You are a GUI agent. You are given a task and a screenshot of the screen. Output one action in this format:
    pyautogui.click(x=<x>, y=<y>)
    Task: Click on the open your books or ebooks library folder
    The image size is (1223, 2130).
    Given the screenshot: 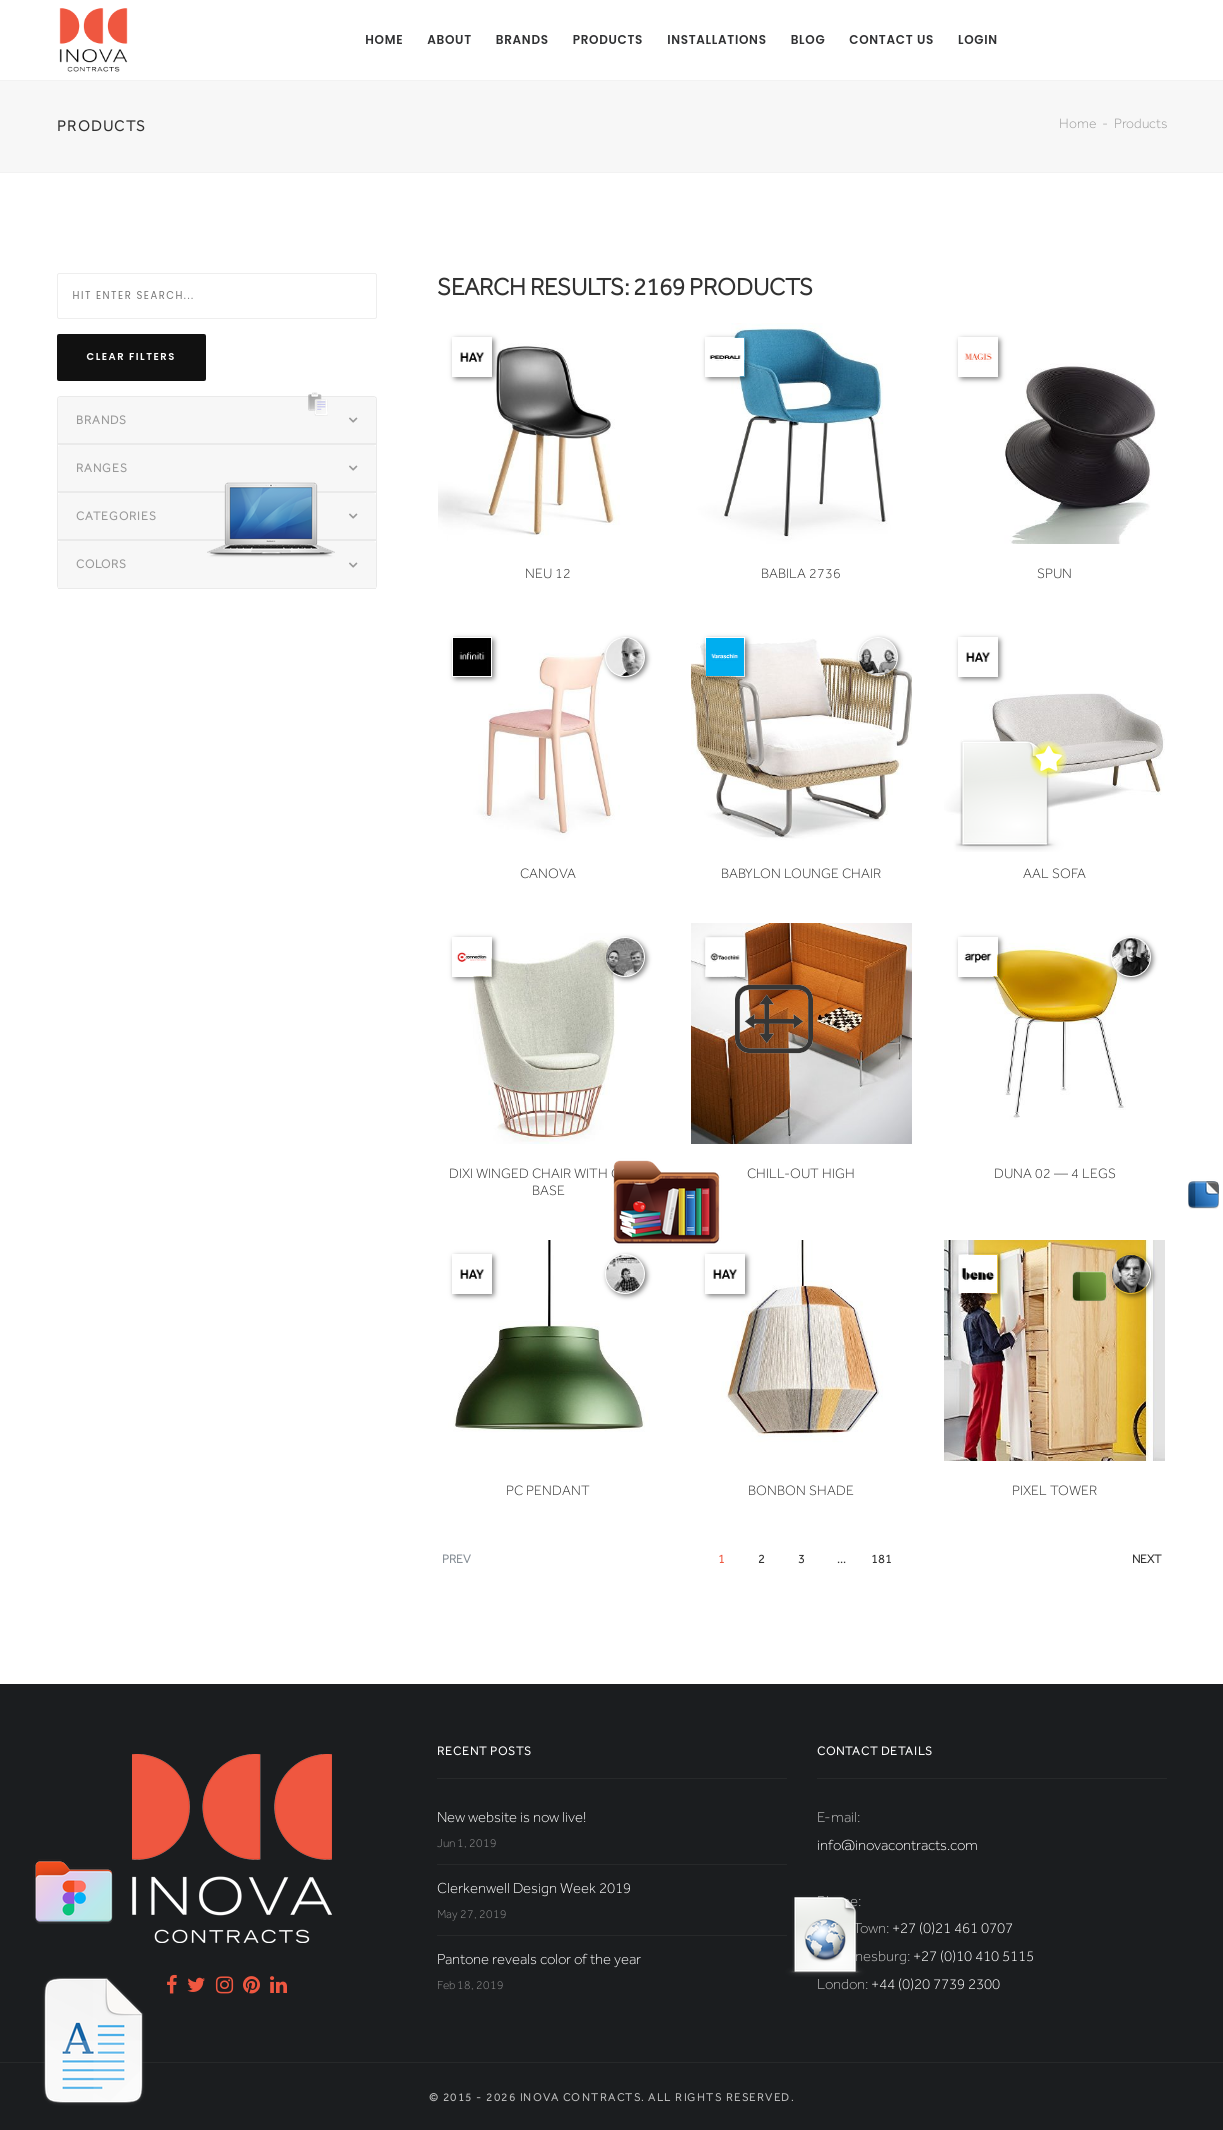 What is the action you would take?
    pyautogui.click(x=666, y=1205)
    